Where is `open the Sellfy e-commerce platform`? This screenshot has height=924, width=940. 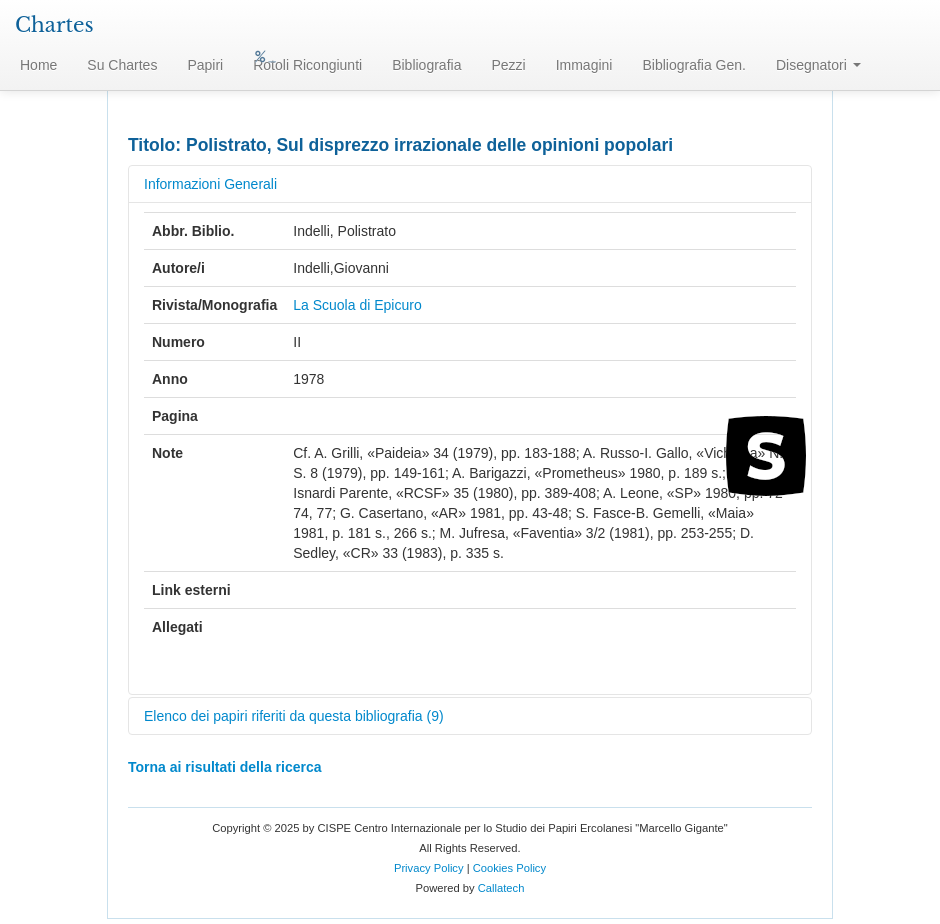 open the Sellfy e-commerce platform is located at coordinates (766, 456).